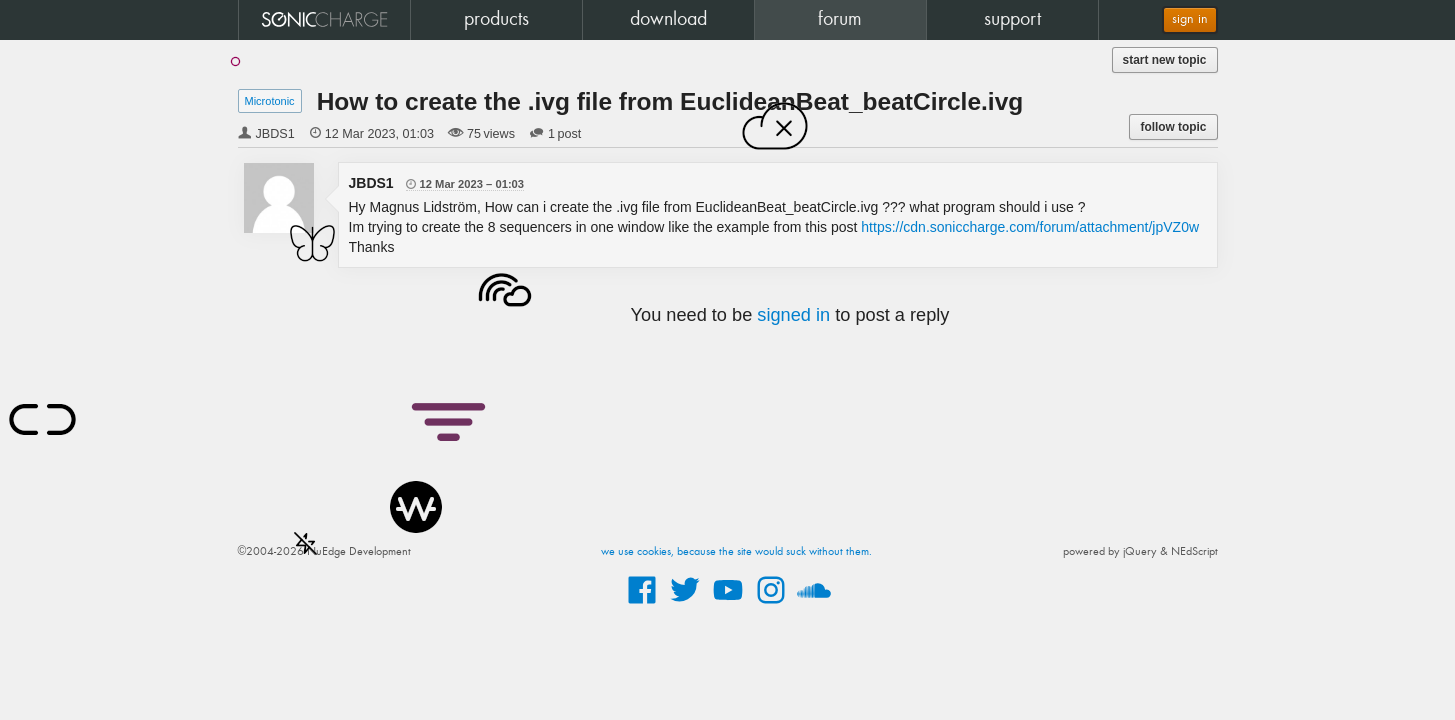  I want to click on indicates an unselected or inactive radio button option, so click(235, 61).